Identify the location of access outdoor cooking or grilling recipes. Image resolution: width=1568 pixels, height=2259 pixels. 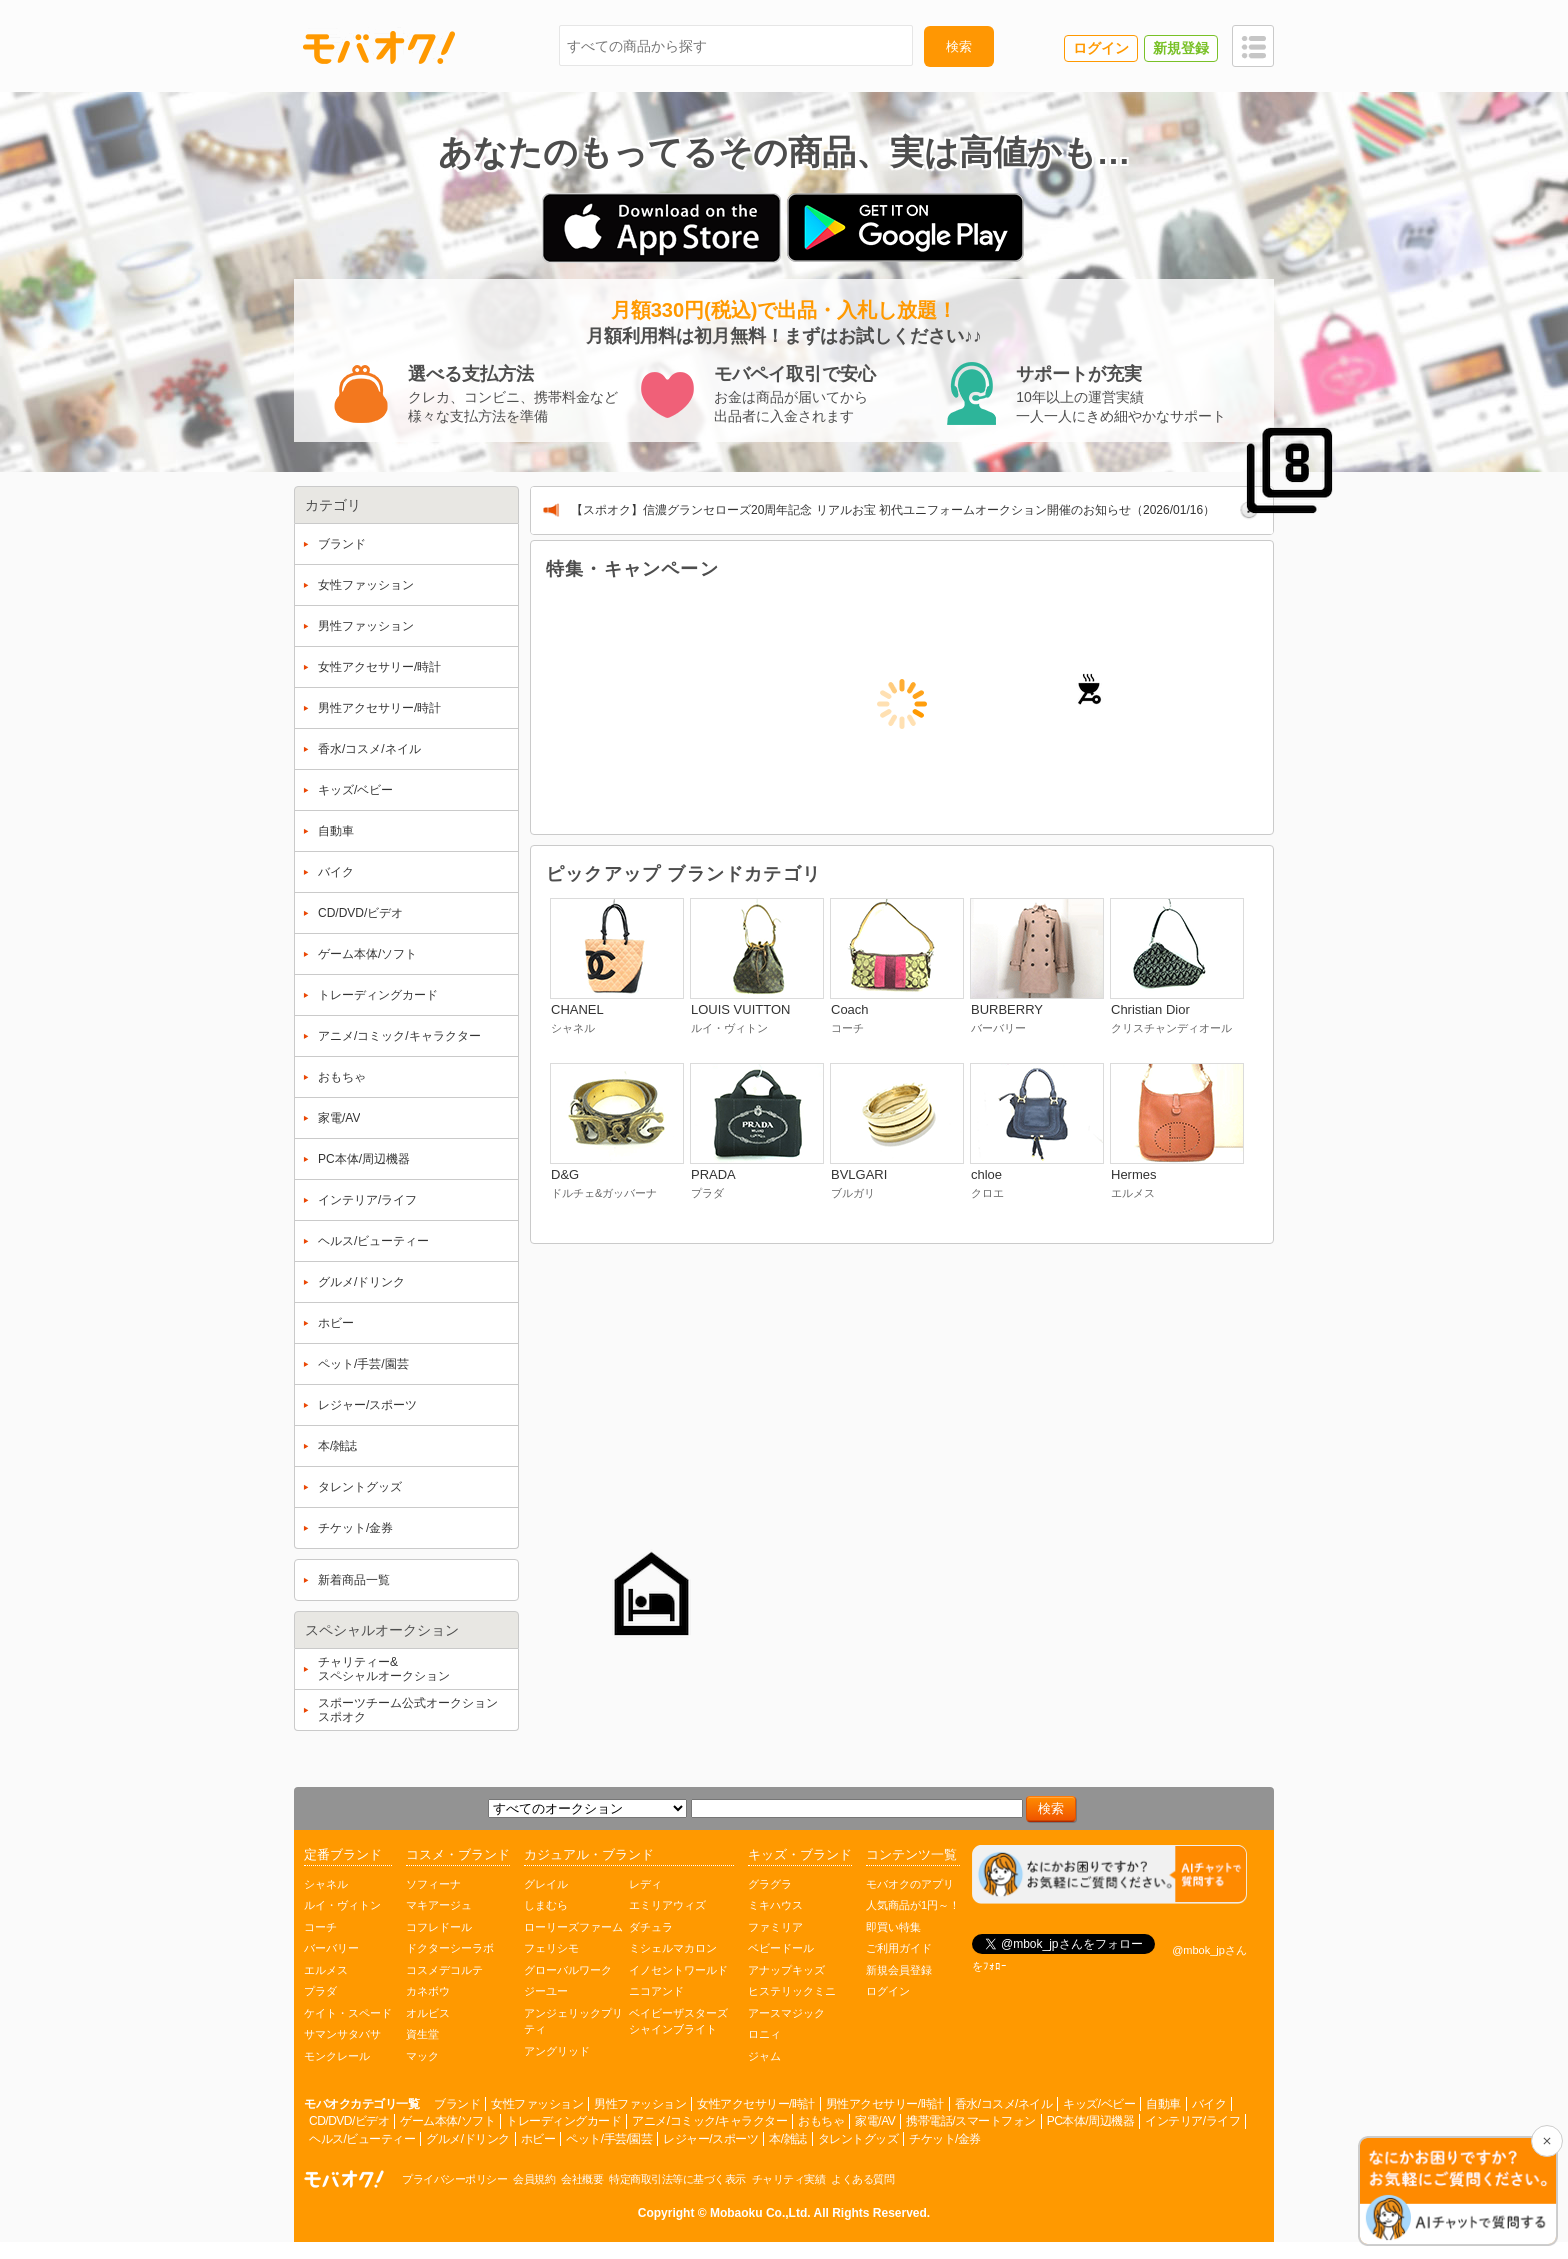
(1089, 689).